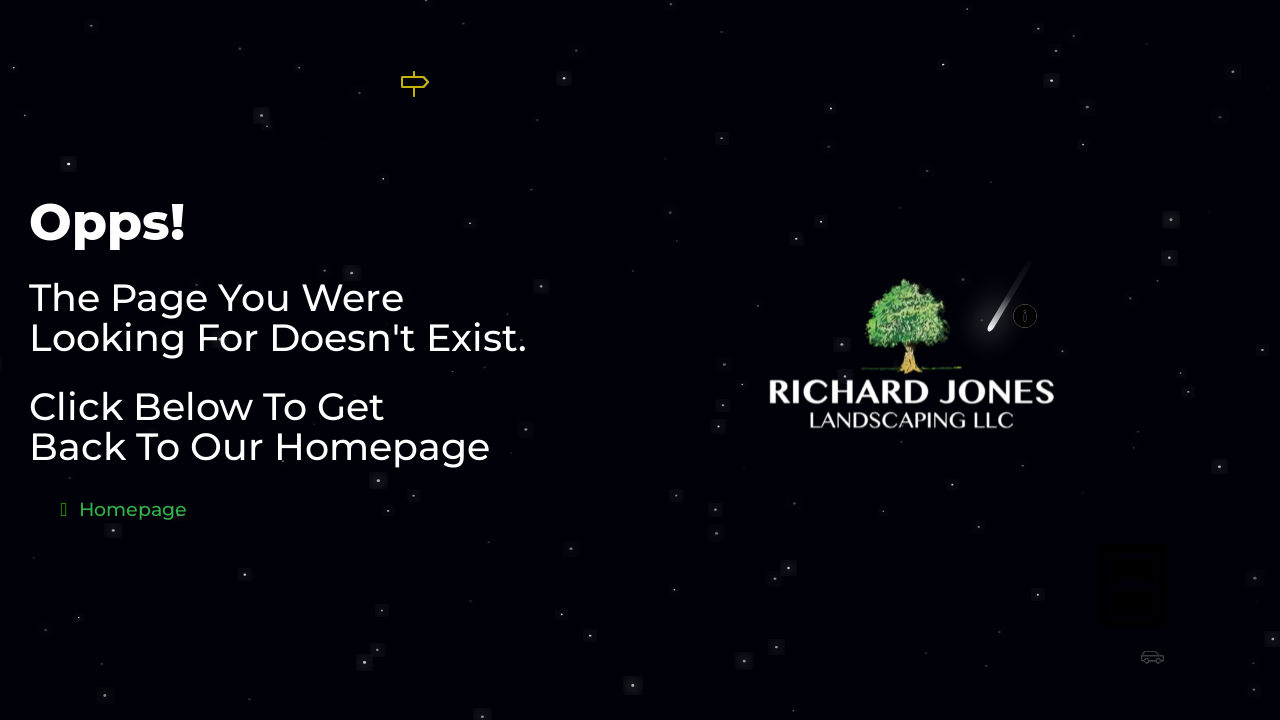  Describe the element at coordinates (414, 84) in the screenshot. I see `navigate to directions or wayfinding` at that location.